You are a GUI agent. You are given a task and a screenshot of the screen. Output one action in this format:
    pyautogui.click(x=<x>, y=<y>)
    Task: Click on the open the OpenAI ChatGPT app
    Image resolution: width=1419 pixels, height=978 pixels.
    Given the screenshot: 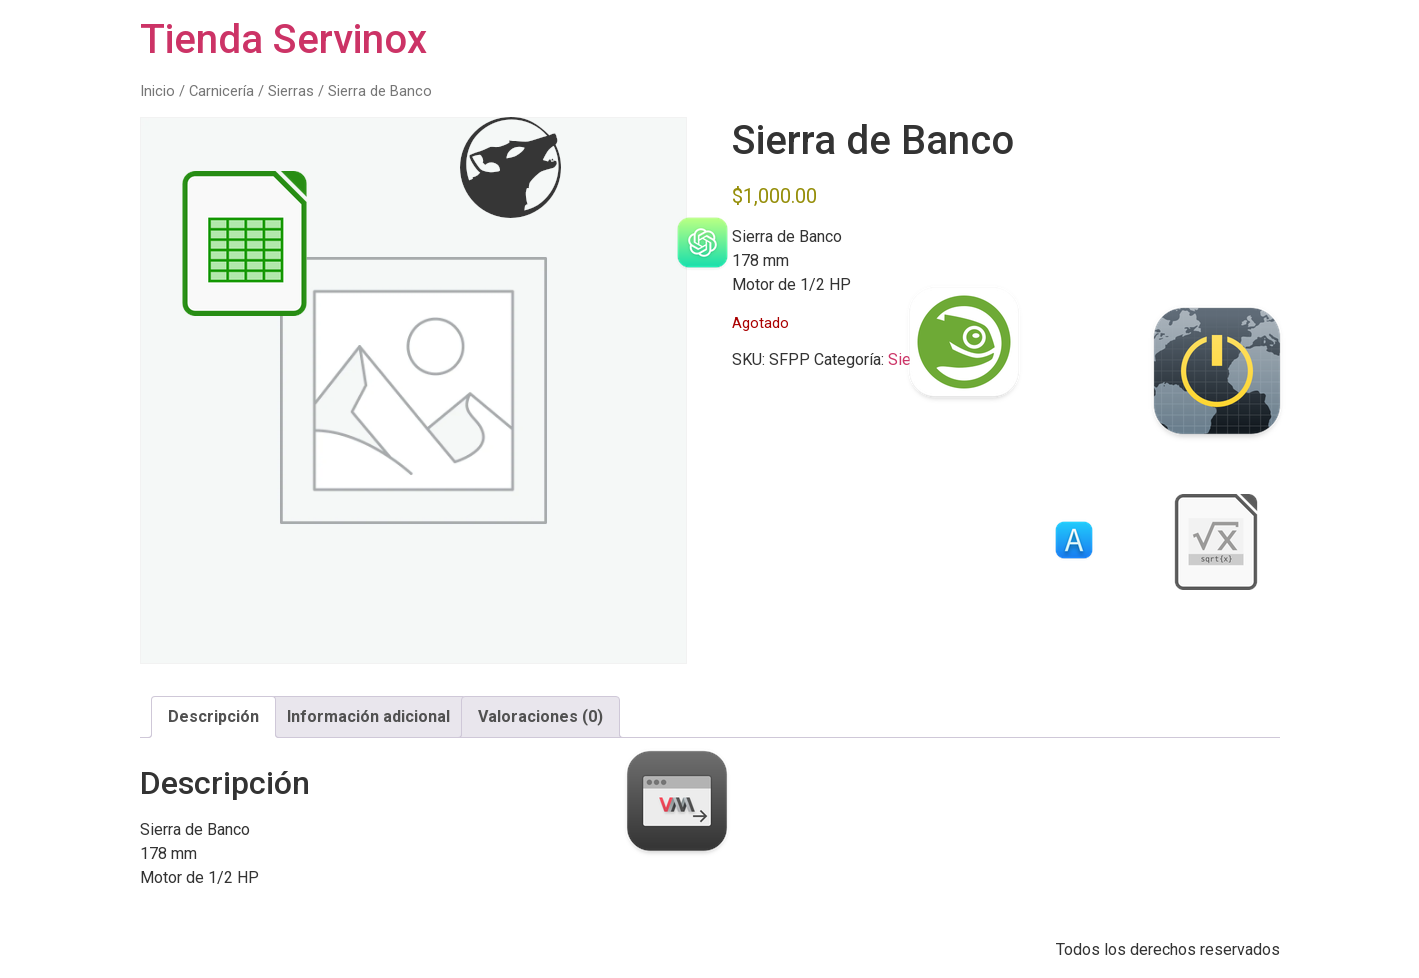 What is the action you would take?
    pyautogui.click(x=702, y=242)
    